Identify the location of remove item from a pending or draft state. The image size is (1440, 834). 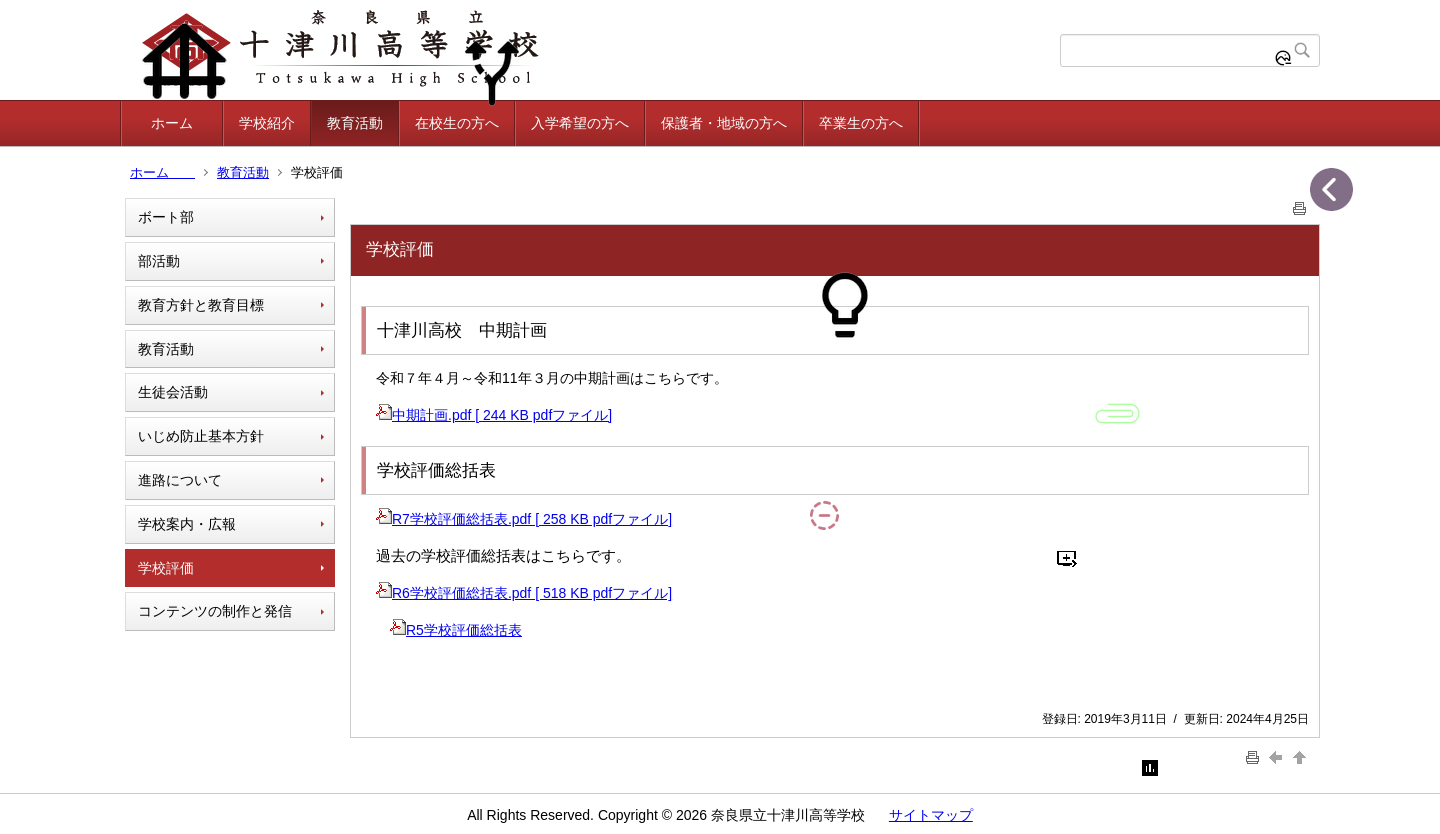
(824, 515).